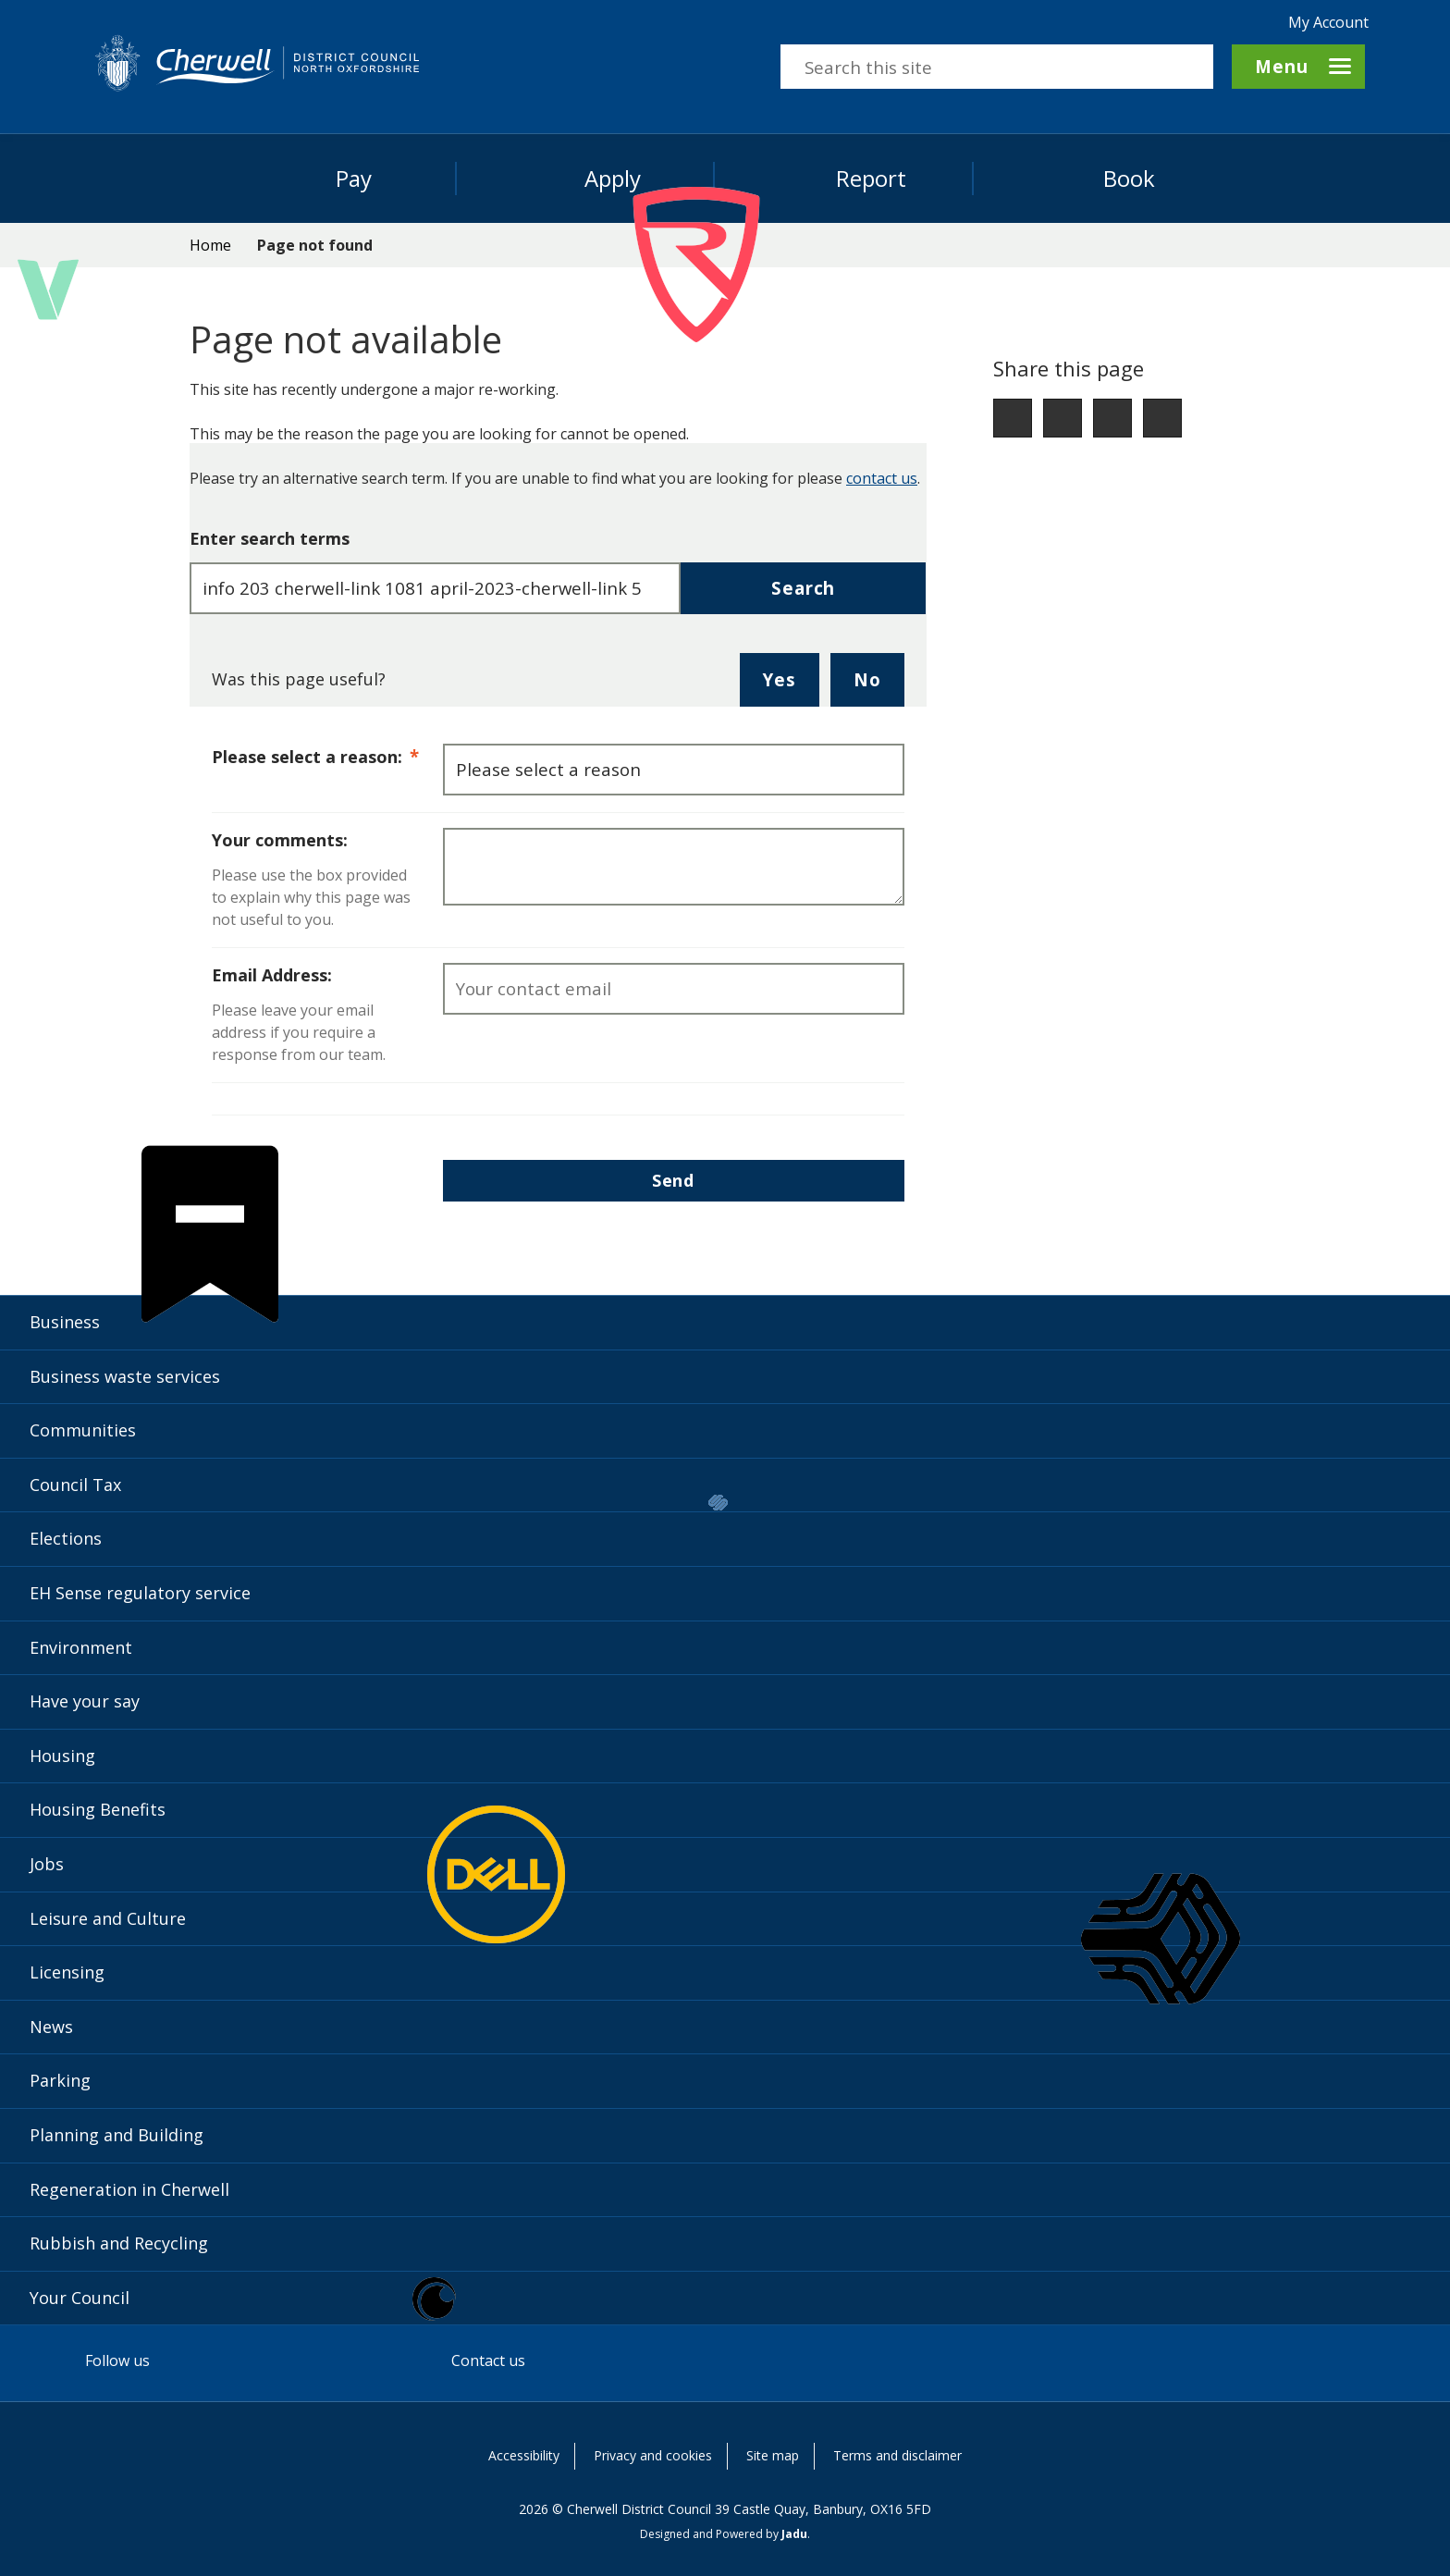 The image size is (1450, 2576). What do you see at coordinates (696, 265) in the screenshot?
I see `Rimac Automobili company logo` at bounding box center [696, 265].